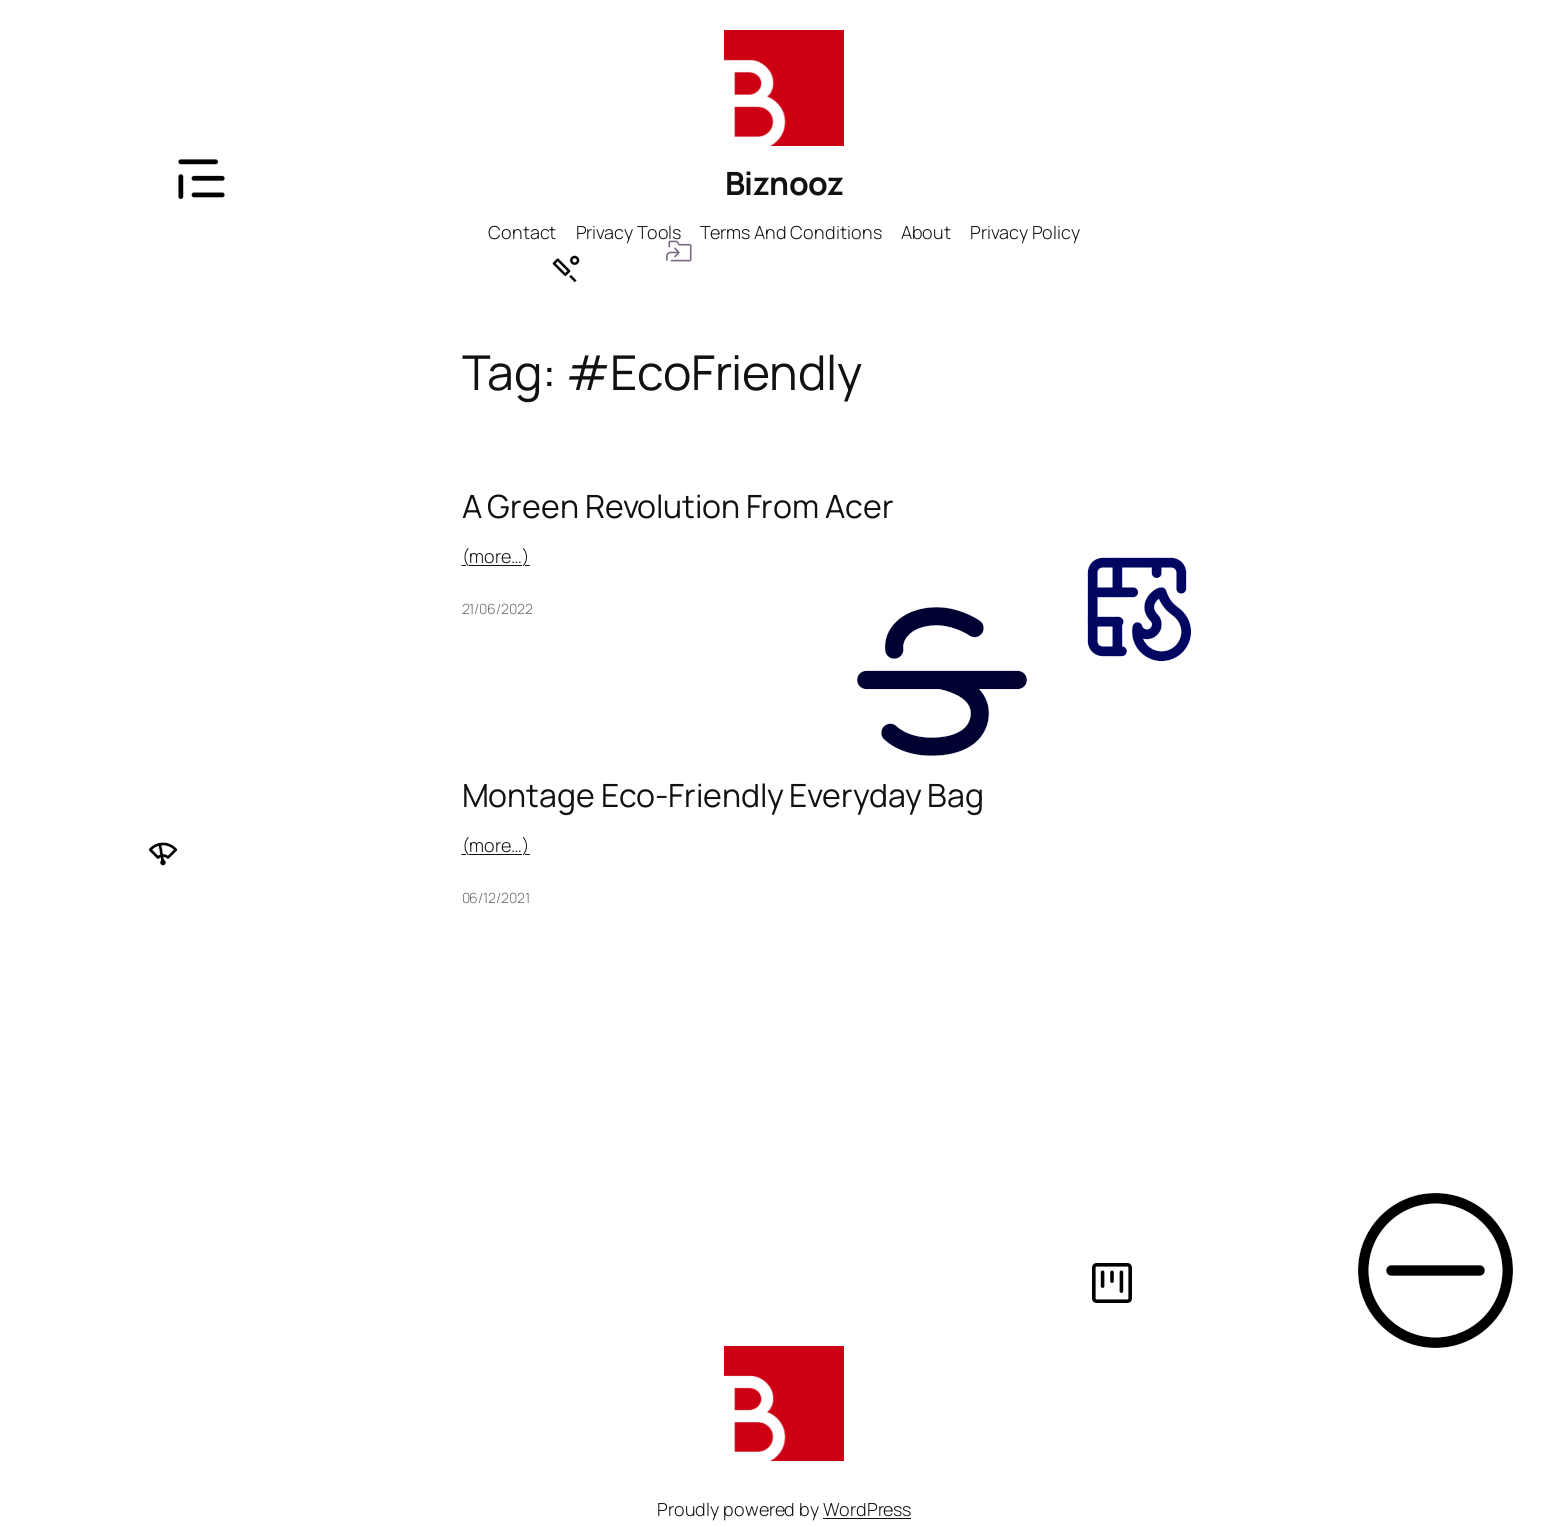 This screenshot has height=1527, width=1568. Describe the element at coordinates (1112, 1283) in the screenshot. I see `open project board or kanban view` at that location.